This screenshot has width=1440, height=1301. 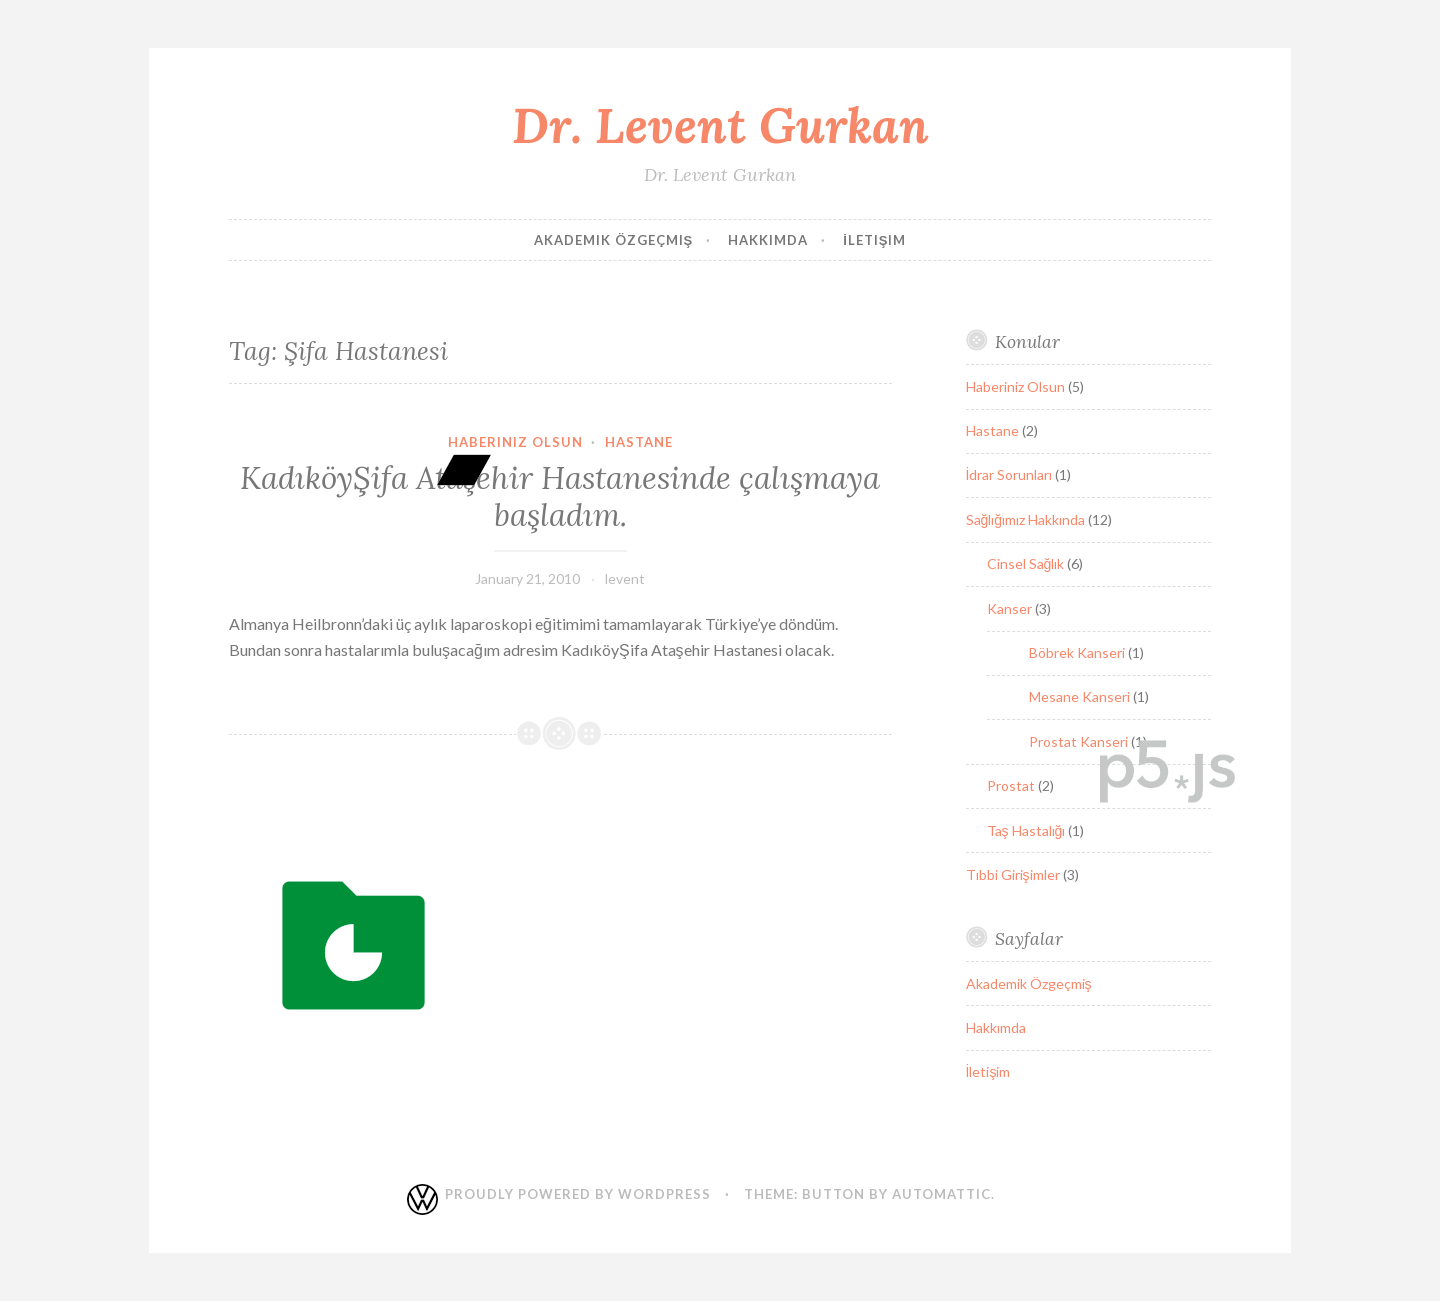 I want to click on open folder containing charts or analytics, so click(x=353, y=945).